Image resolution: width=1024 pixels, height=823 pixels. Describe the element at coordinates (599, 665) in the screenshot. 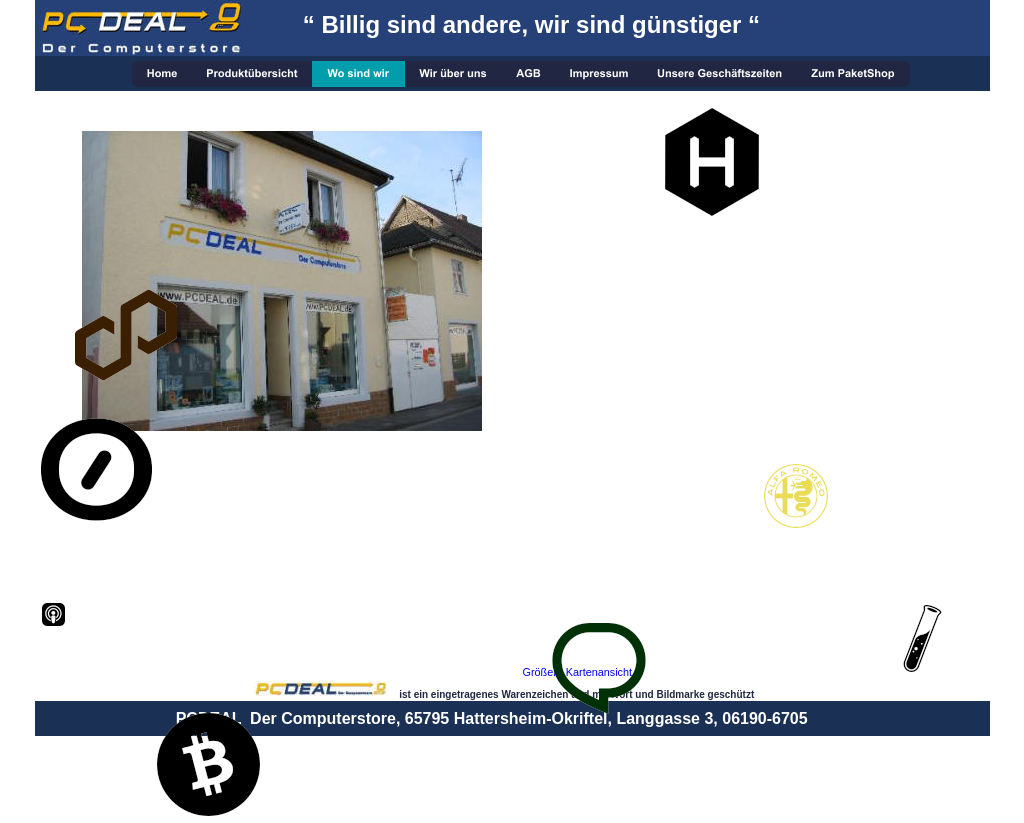

I see `open chat or messaging` at that location.